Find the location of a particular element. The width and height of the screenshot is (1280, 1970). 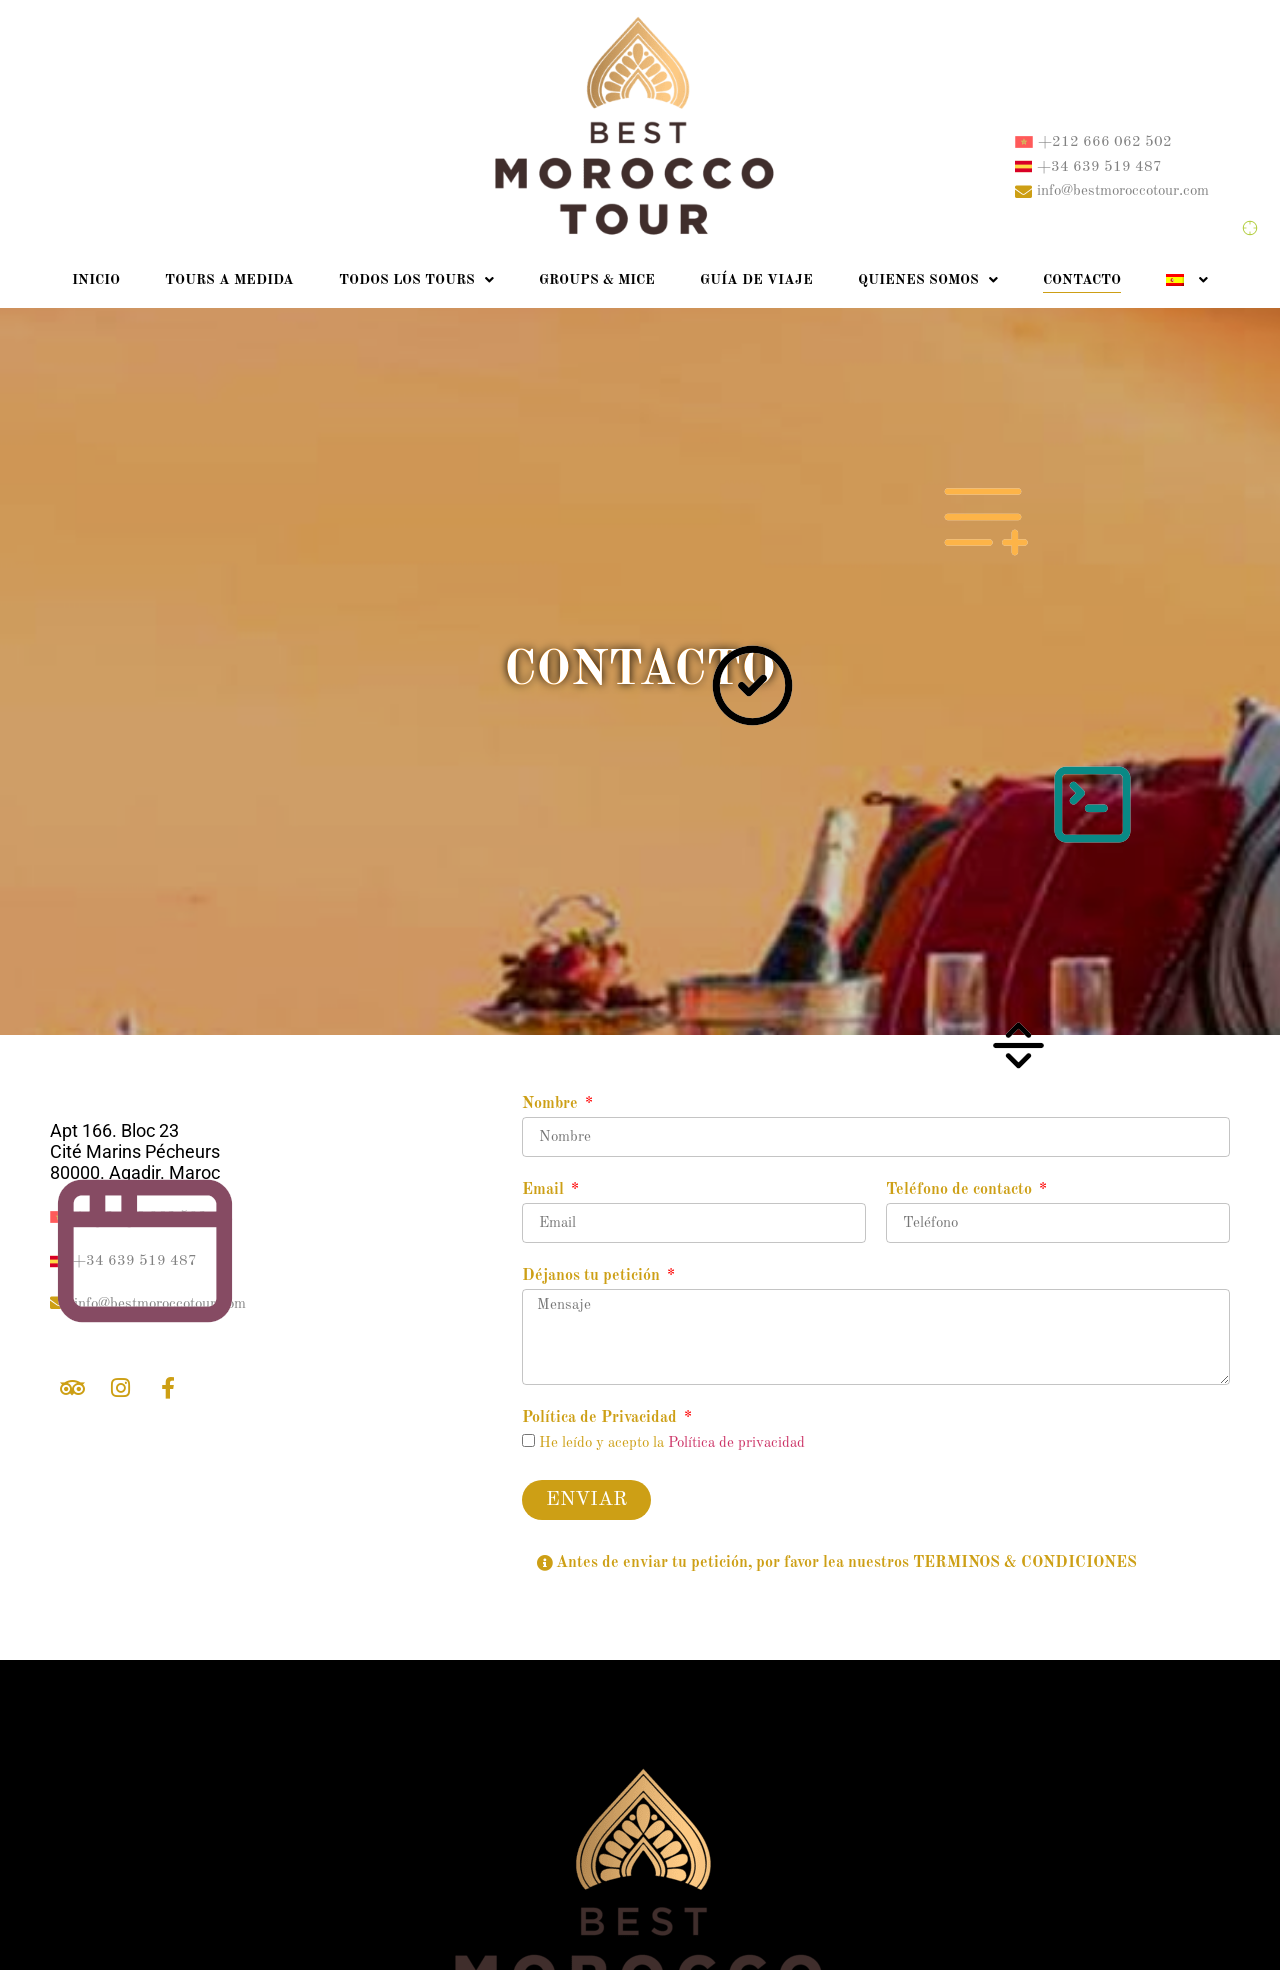

center map on current location is located at coordinates (1250, 228).